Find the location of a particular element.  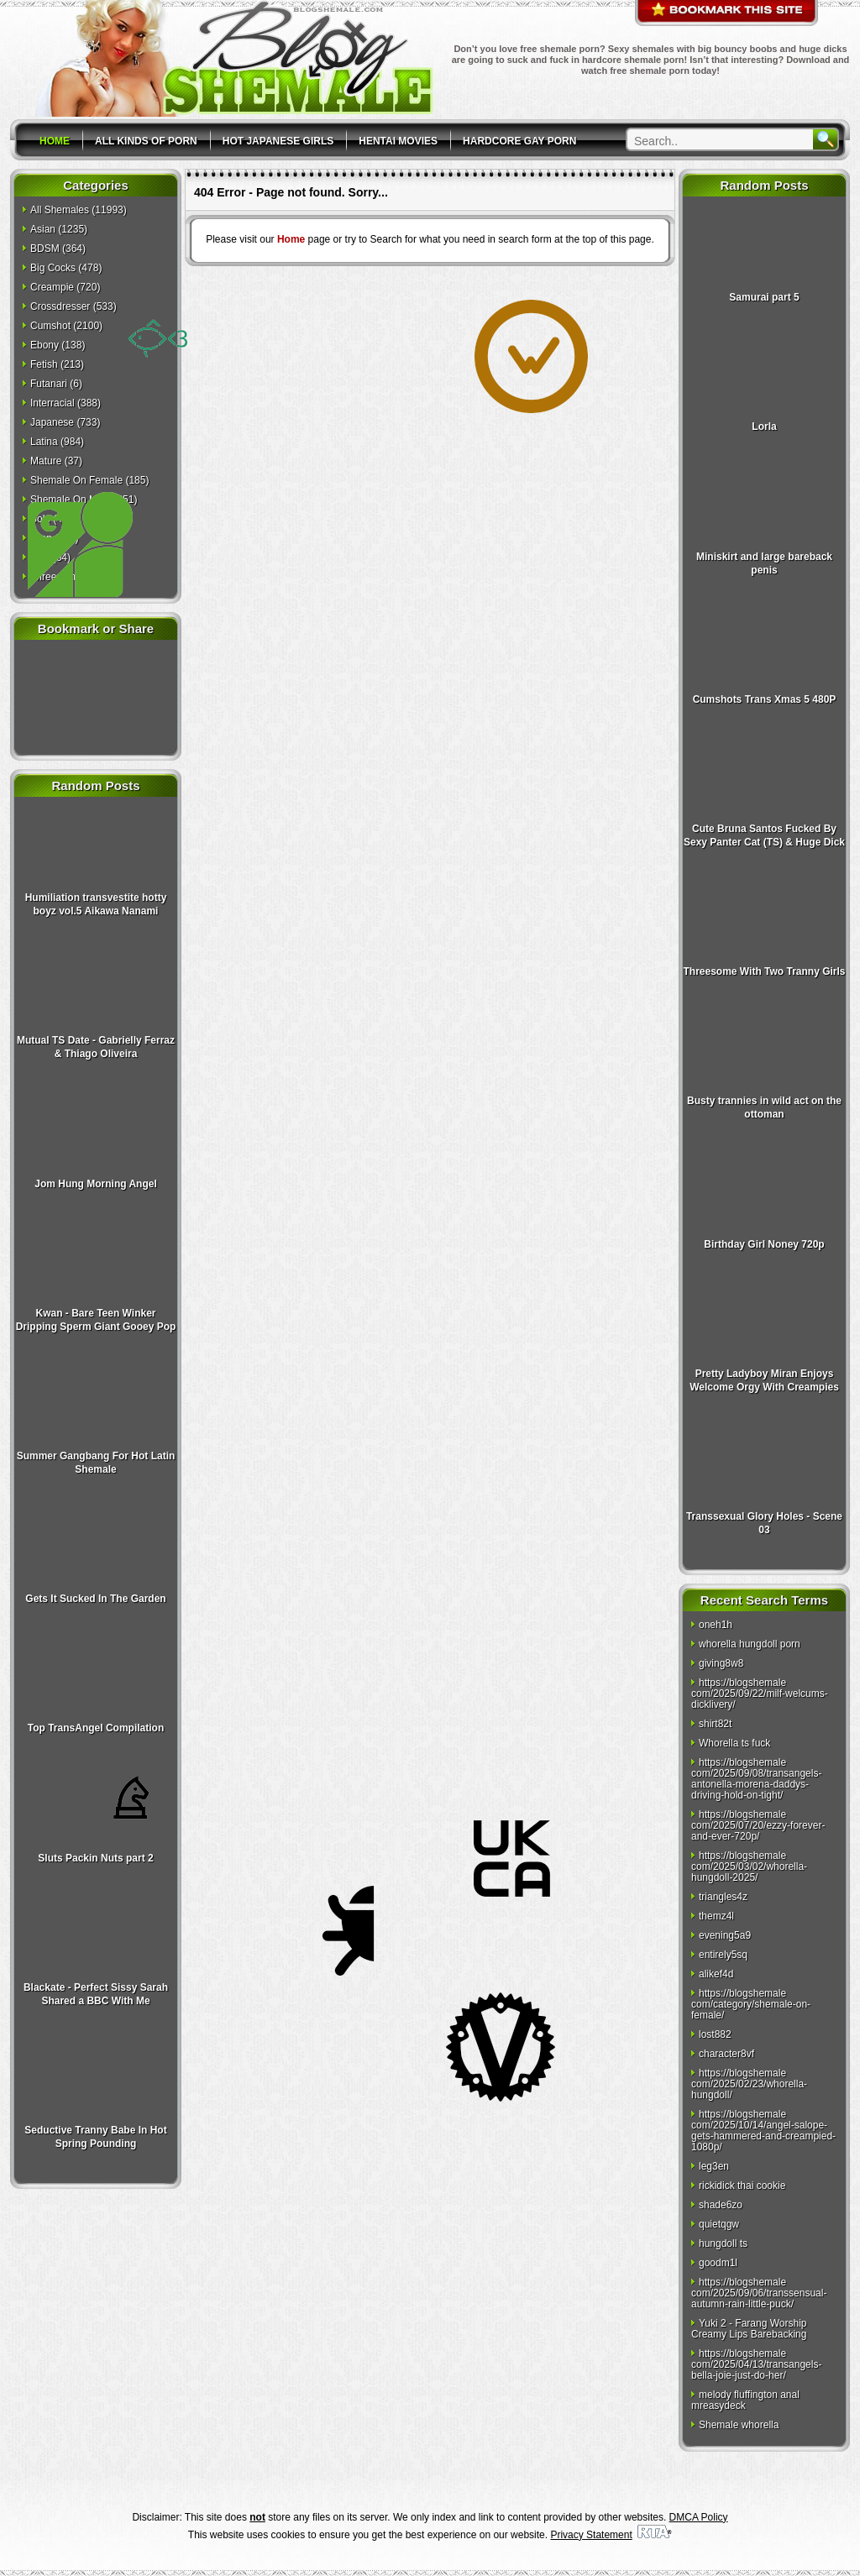

open fish shell terminal application is located at coordinates (158, 338).